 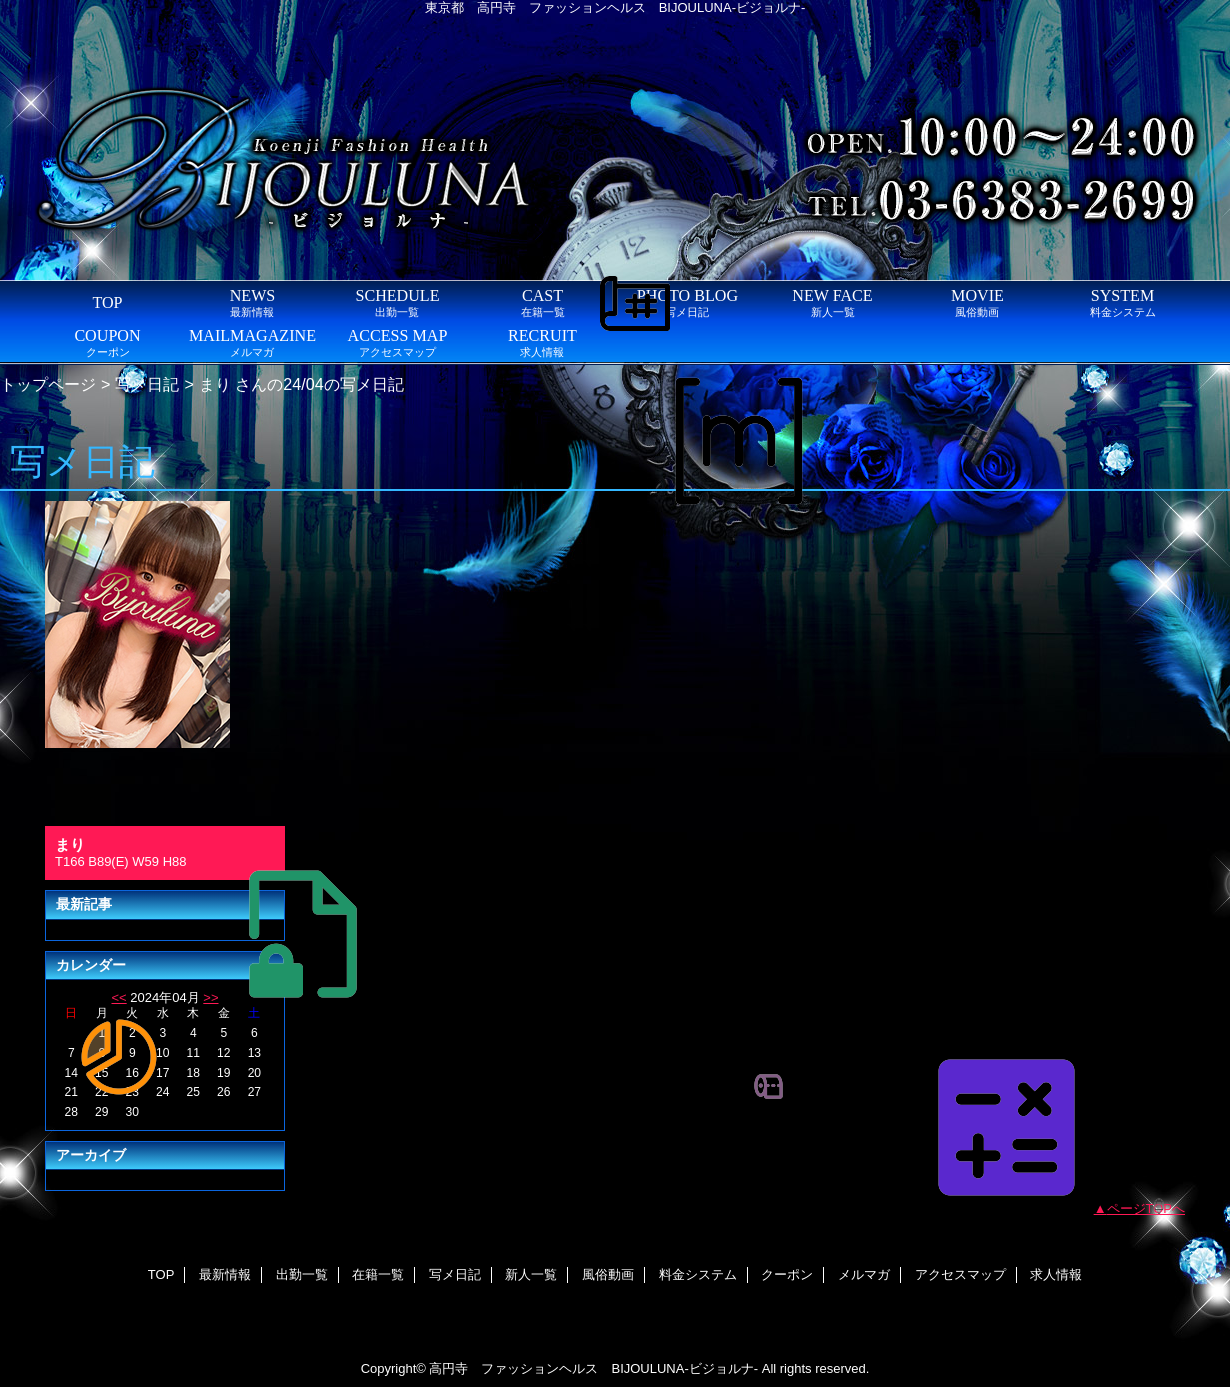 What do you see at coordinates (1006, 1127) in the screenshot?
I see `open calculator or math tools` at bounding box center [1006, 1127].